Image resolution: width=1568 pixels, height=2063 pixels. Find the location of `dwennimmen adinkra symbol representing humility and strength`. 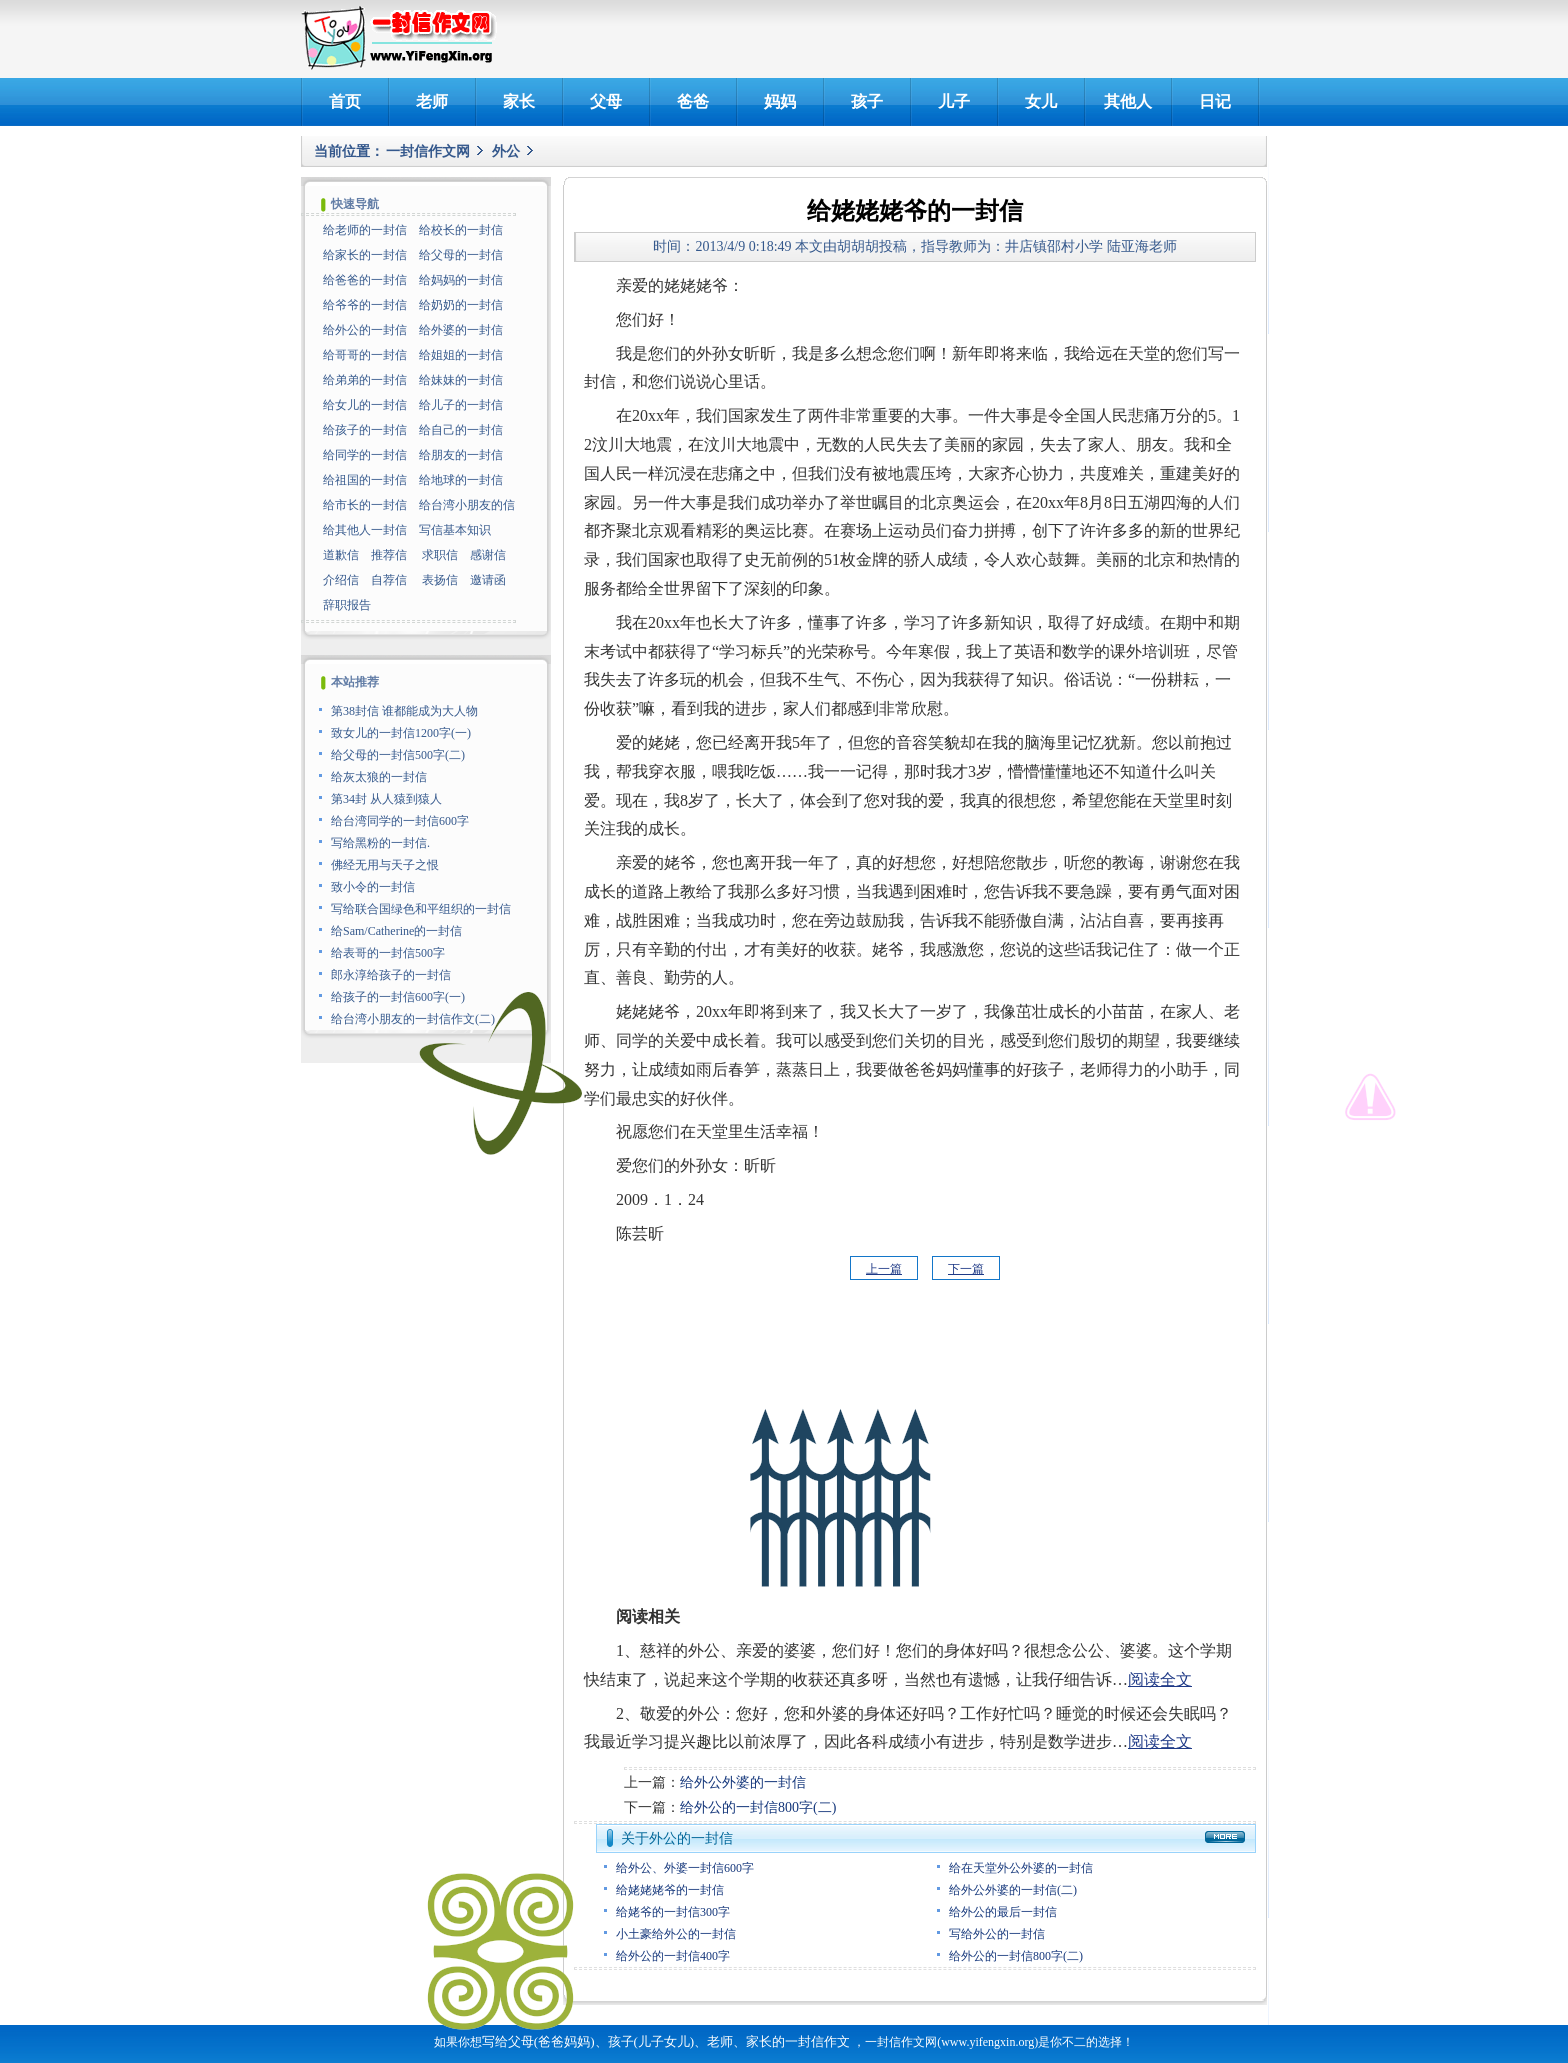

dwennimmen adinkra symbol representing humility and strength is located at coordinates (500, 1951).